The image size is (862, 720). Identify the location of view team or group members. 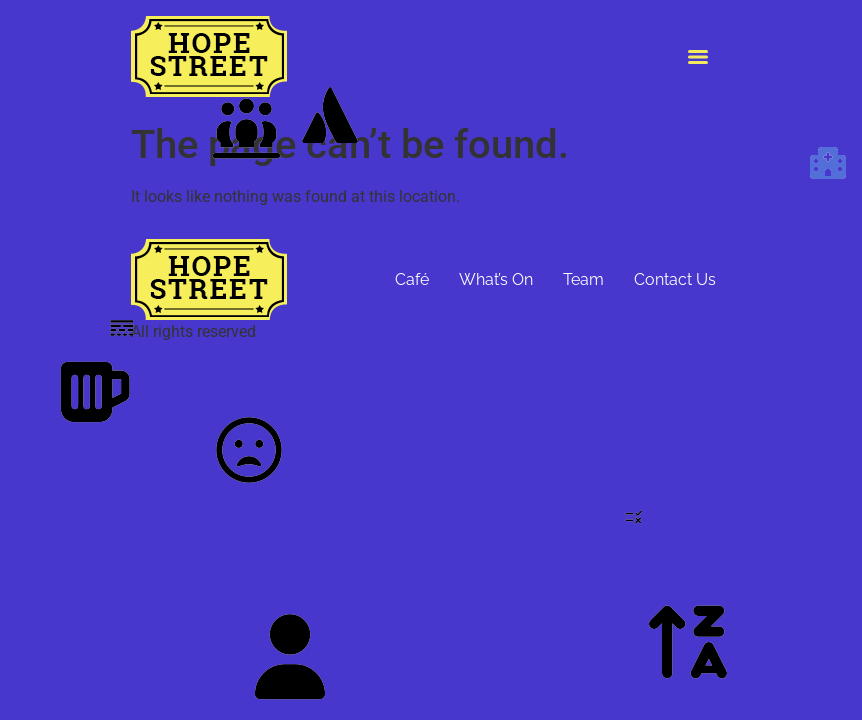
(246, 128).